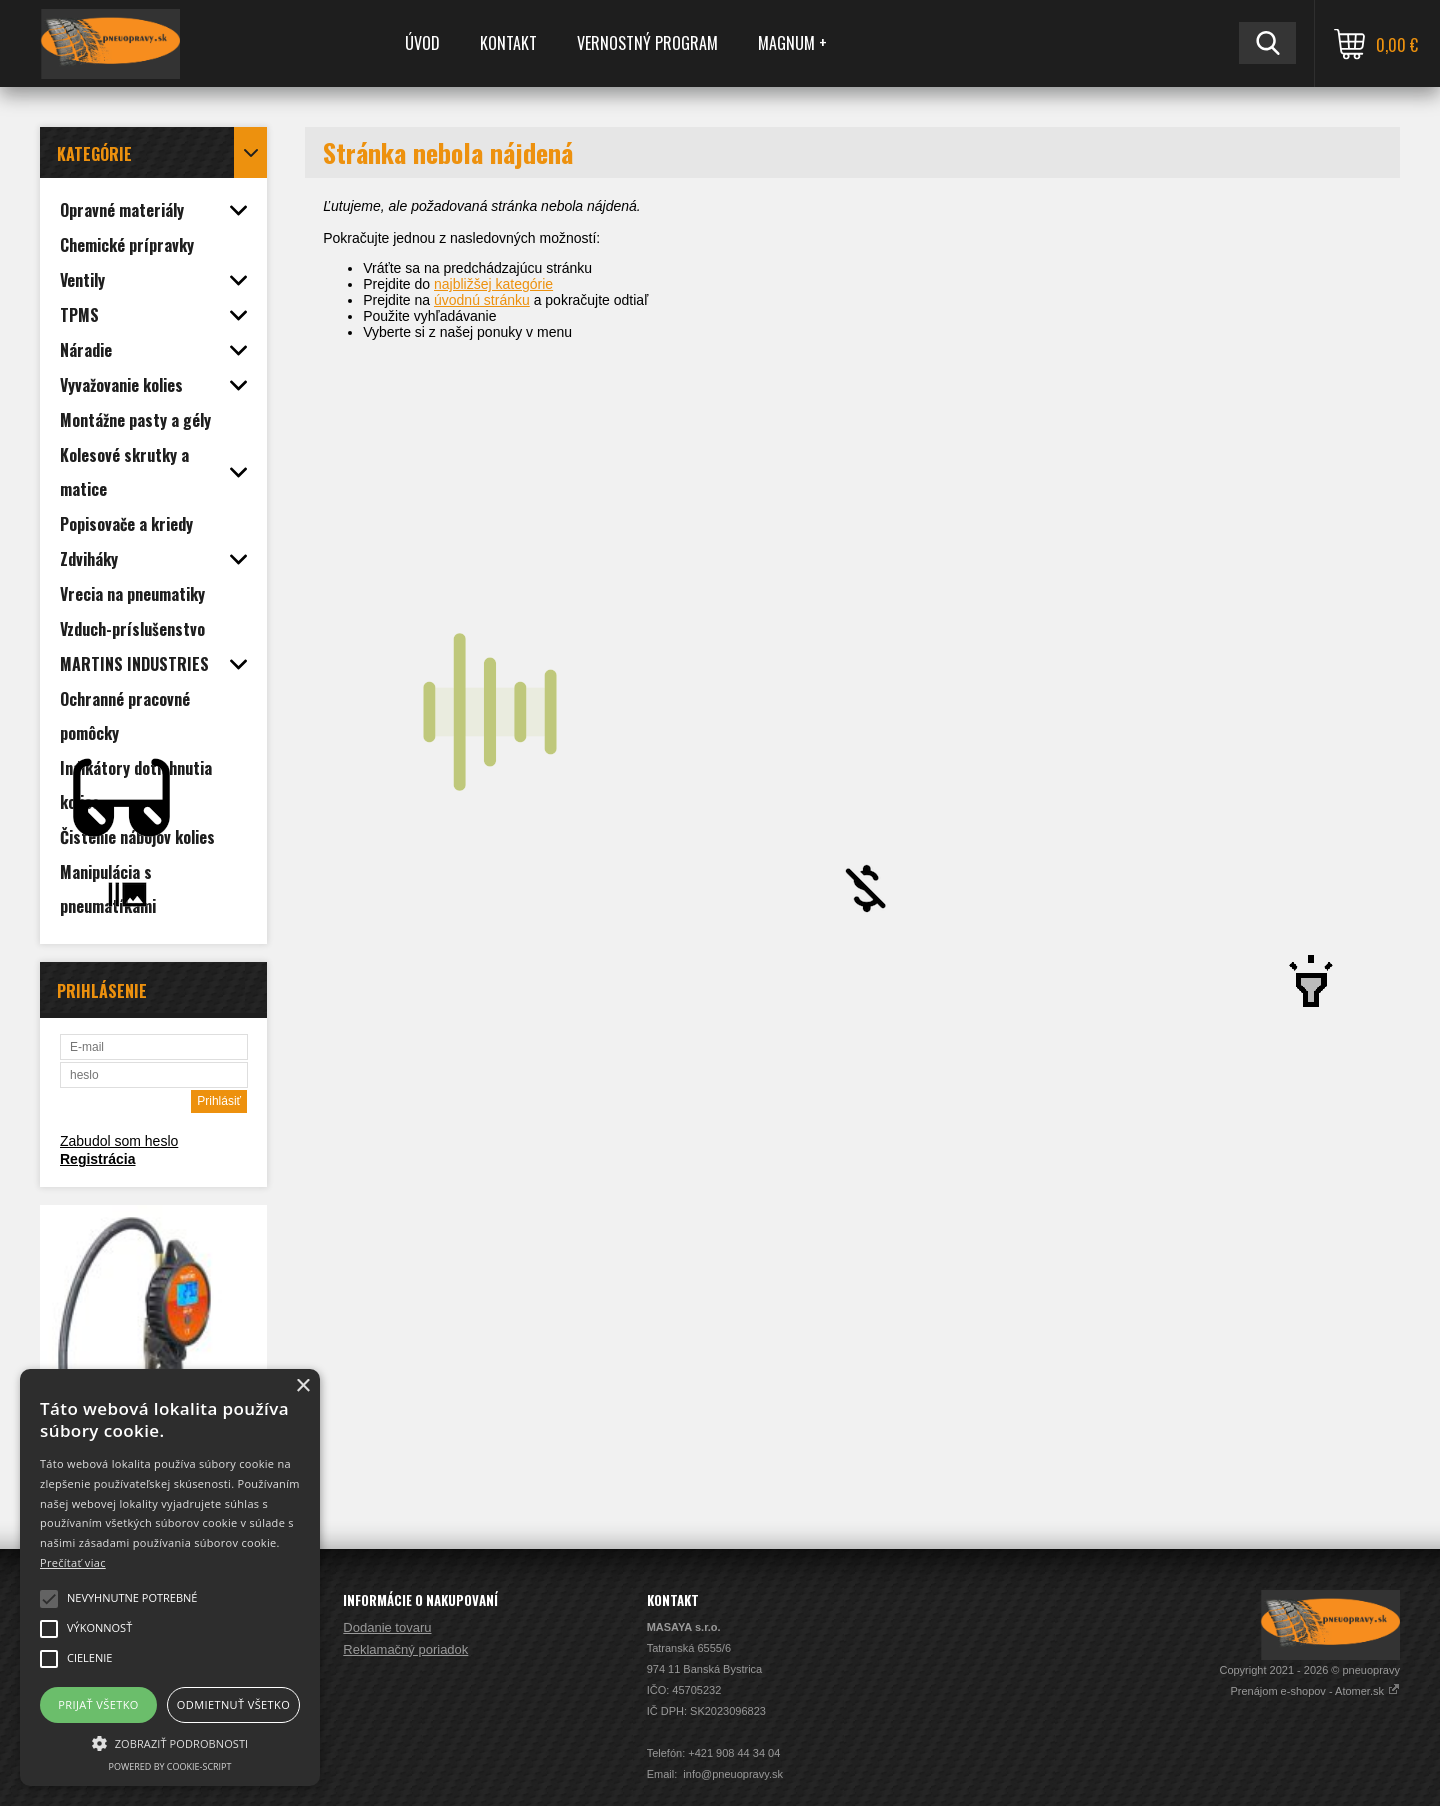 The image size is (1440, 1806). I want to click on highlight selected text, so click(1311, 981).